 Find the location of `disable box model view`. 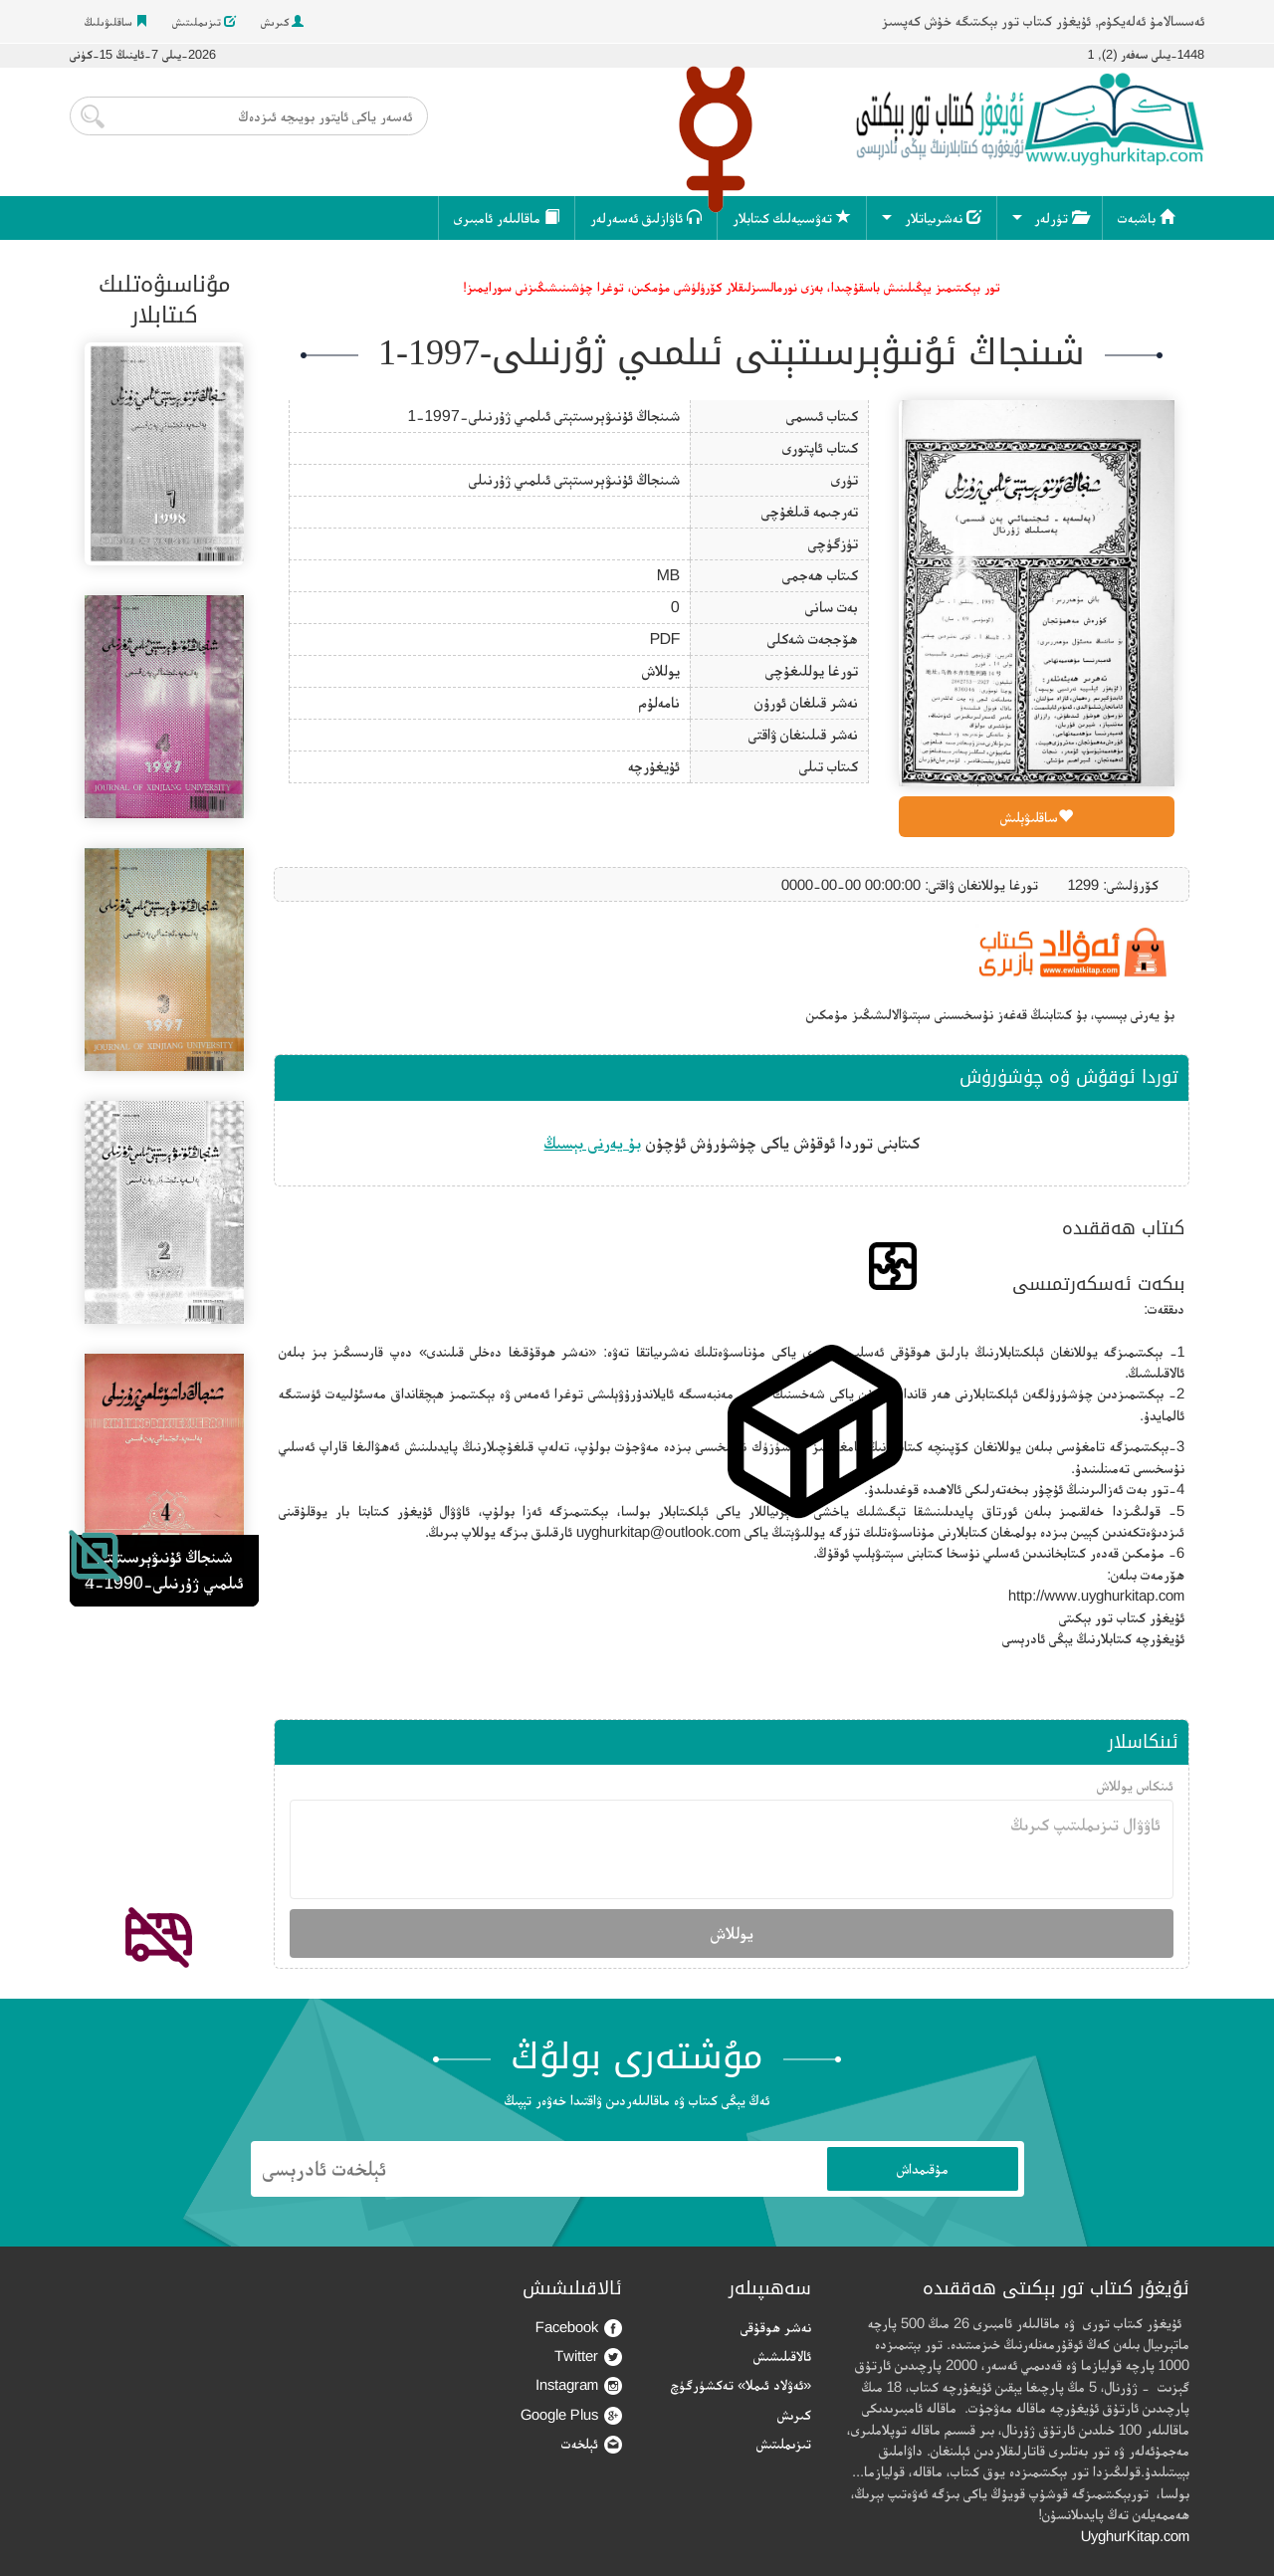

disable box model view is located at coordinates (95, 1556).